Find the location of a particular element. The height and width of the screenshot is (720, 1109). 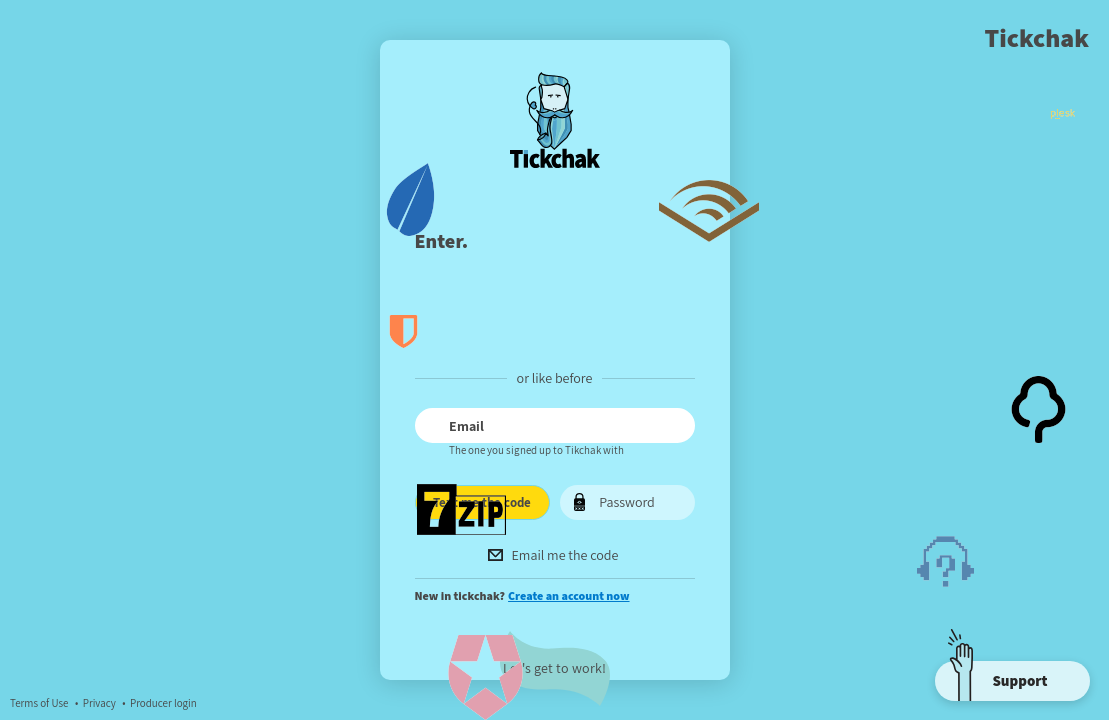

plesk web hosting control panel logo is located at coordinates (1063, 114).